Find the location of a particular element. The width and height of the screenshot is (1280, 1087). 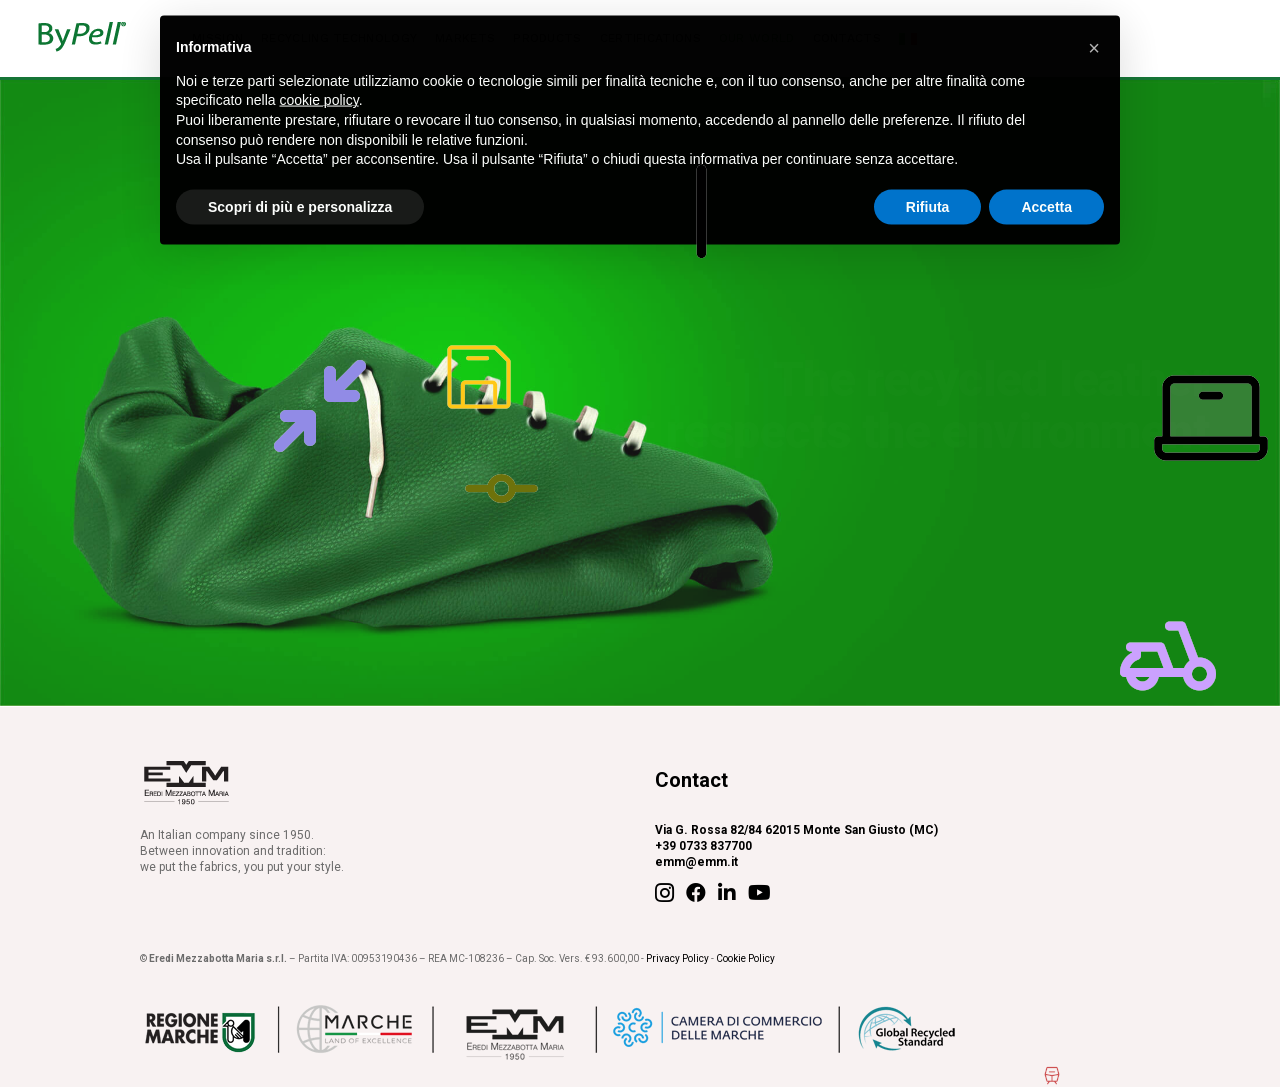

view commit history on current branch is located at coordinates (501, 488).